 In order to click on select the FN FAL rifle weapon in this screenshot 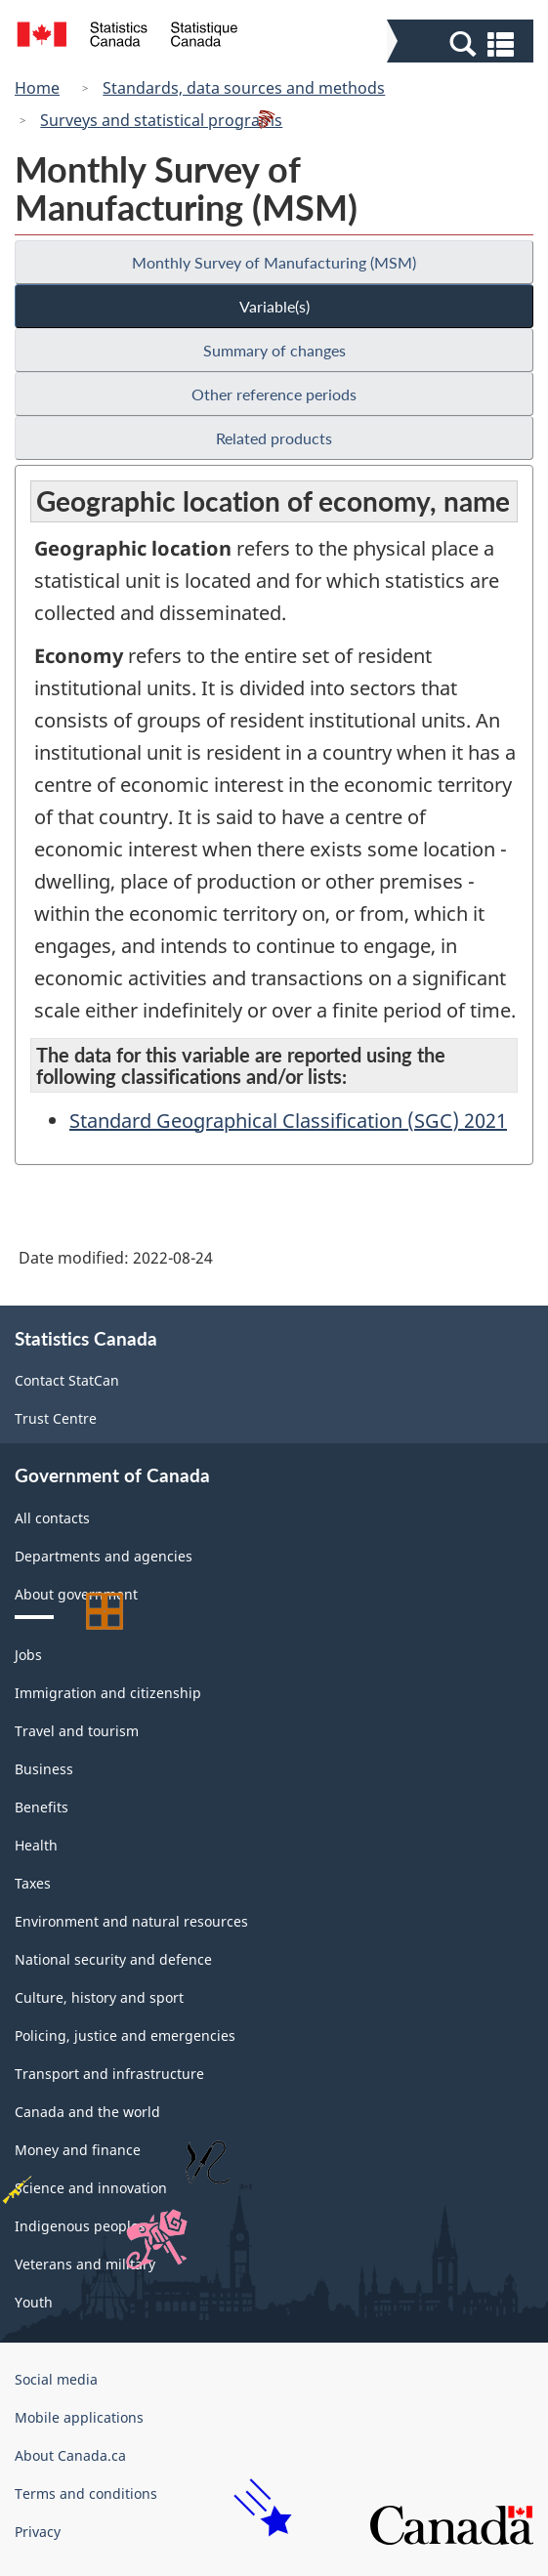, I will do `click(17, 2189)`.